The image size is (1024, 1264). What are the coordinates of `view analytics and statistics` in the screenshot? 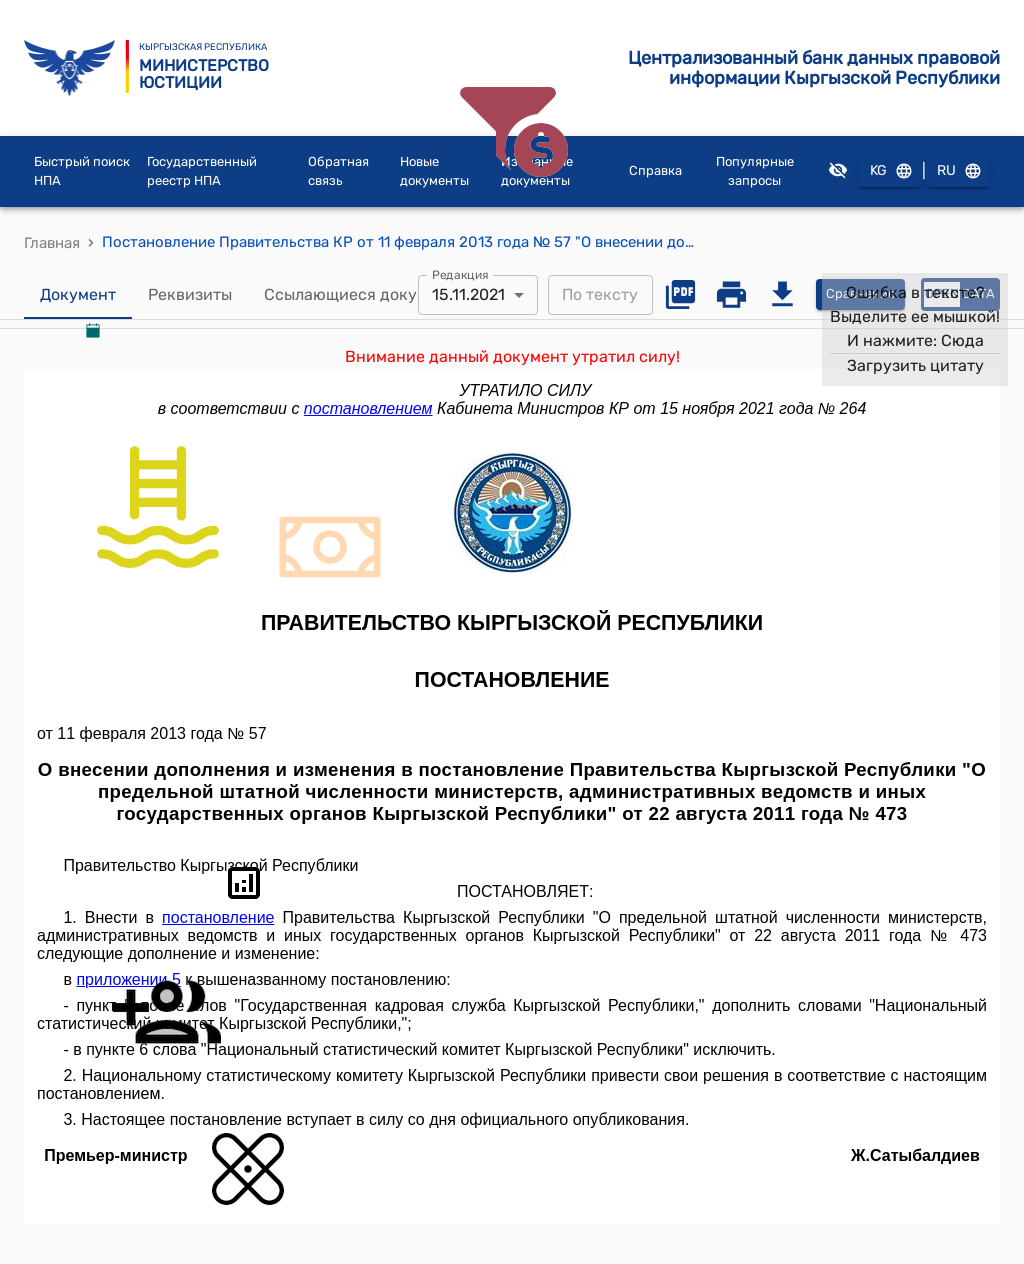 It's located at (244, 883).